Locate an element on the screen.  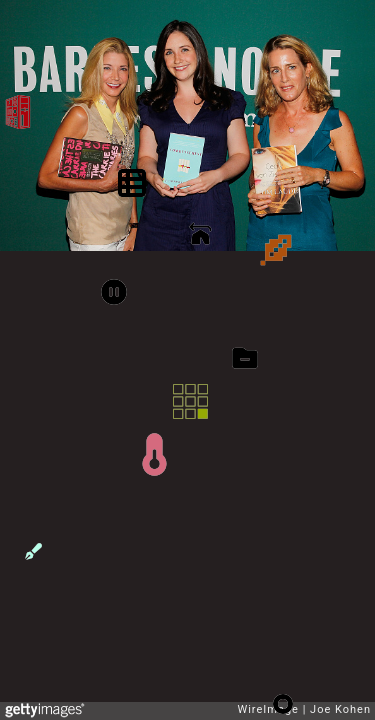
mintbit brand logo is located at coordinates (276, 250).